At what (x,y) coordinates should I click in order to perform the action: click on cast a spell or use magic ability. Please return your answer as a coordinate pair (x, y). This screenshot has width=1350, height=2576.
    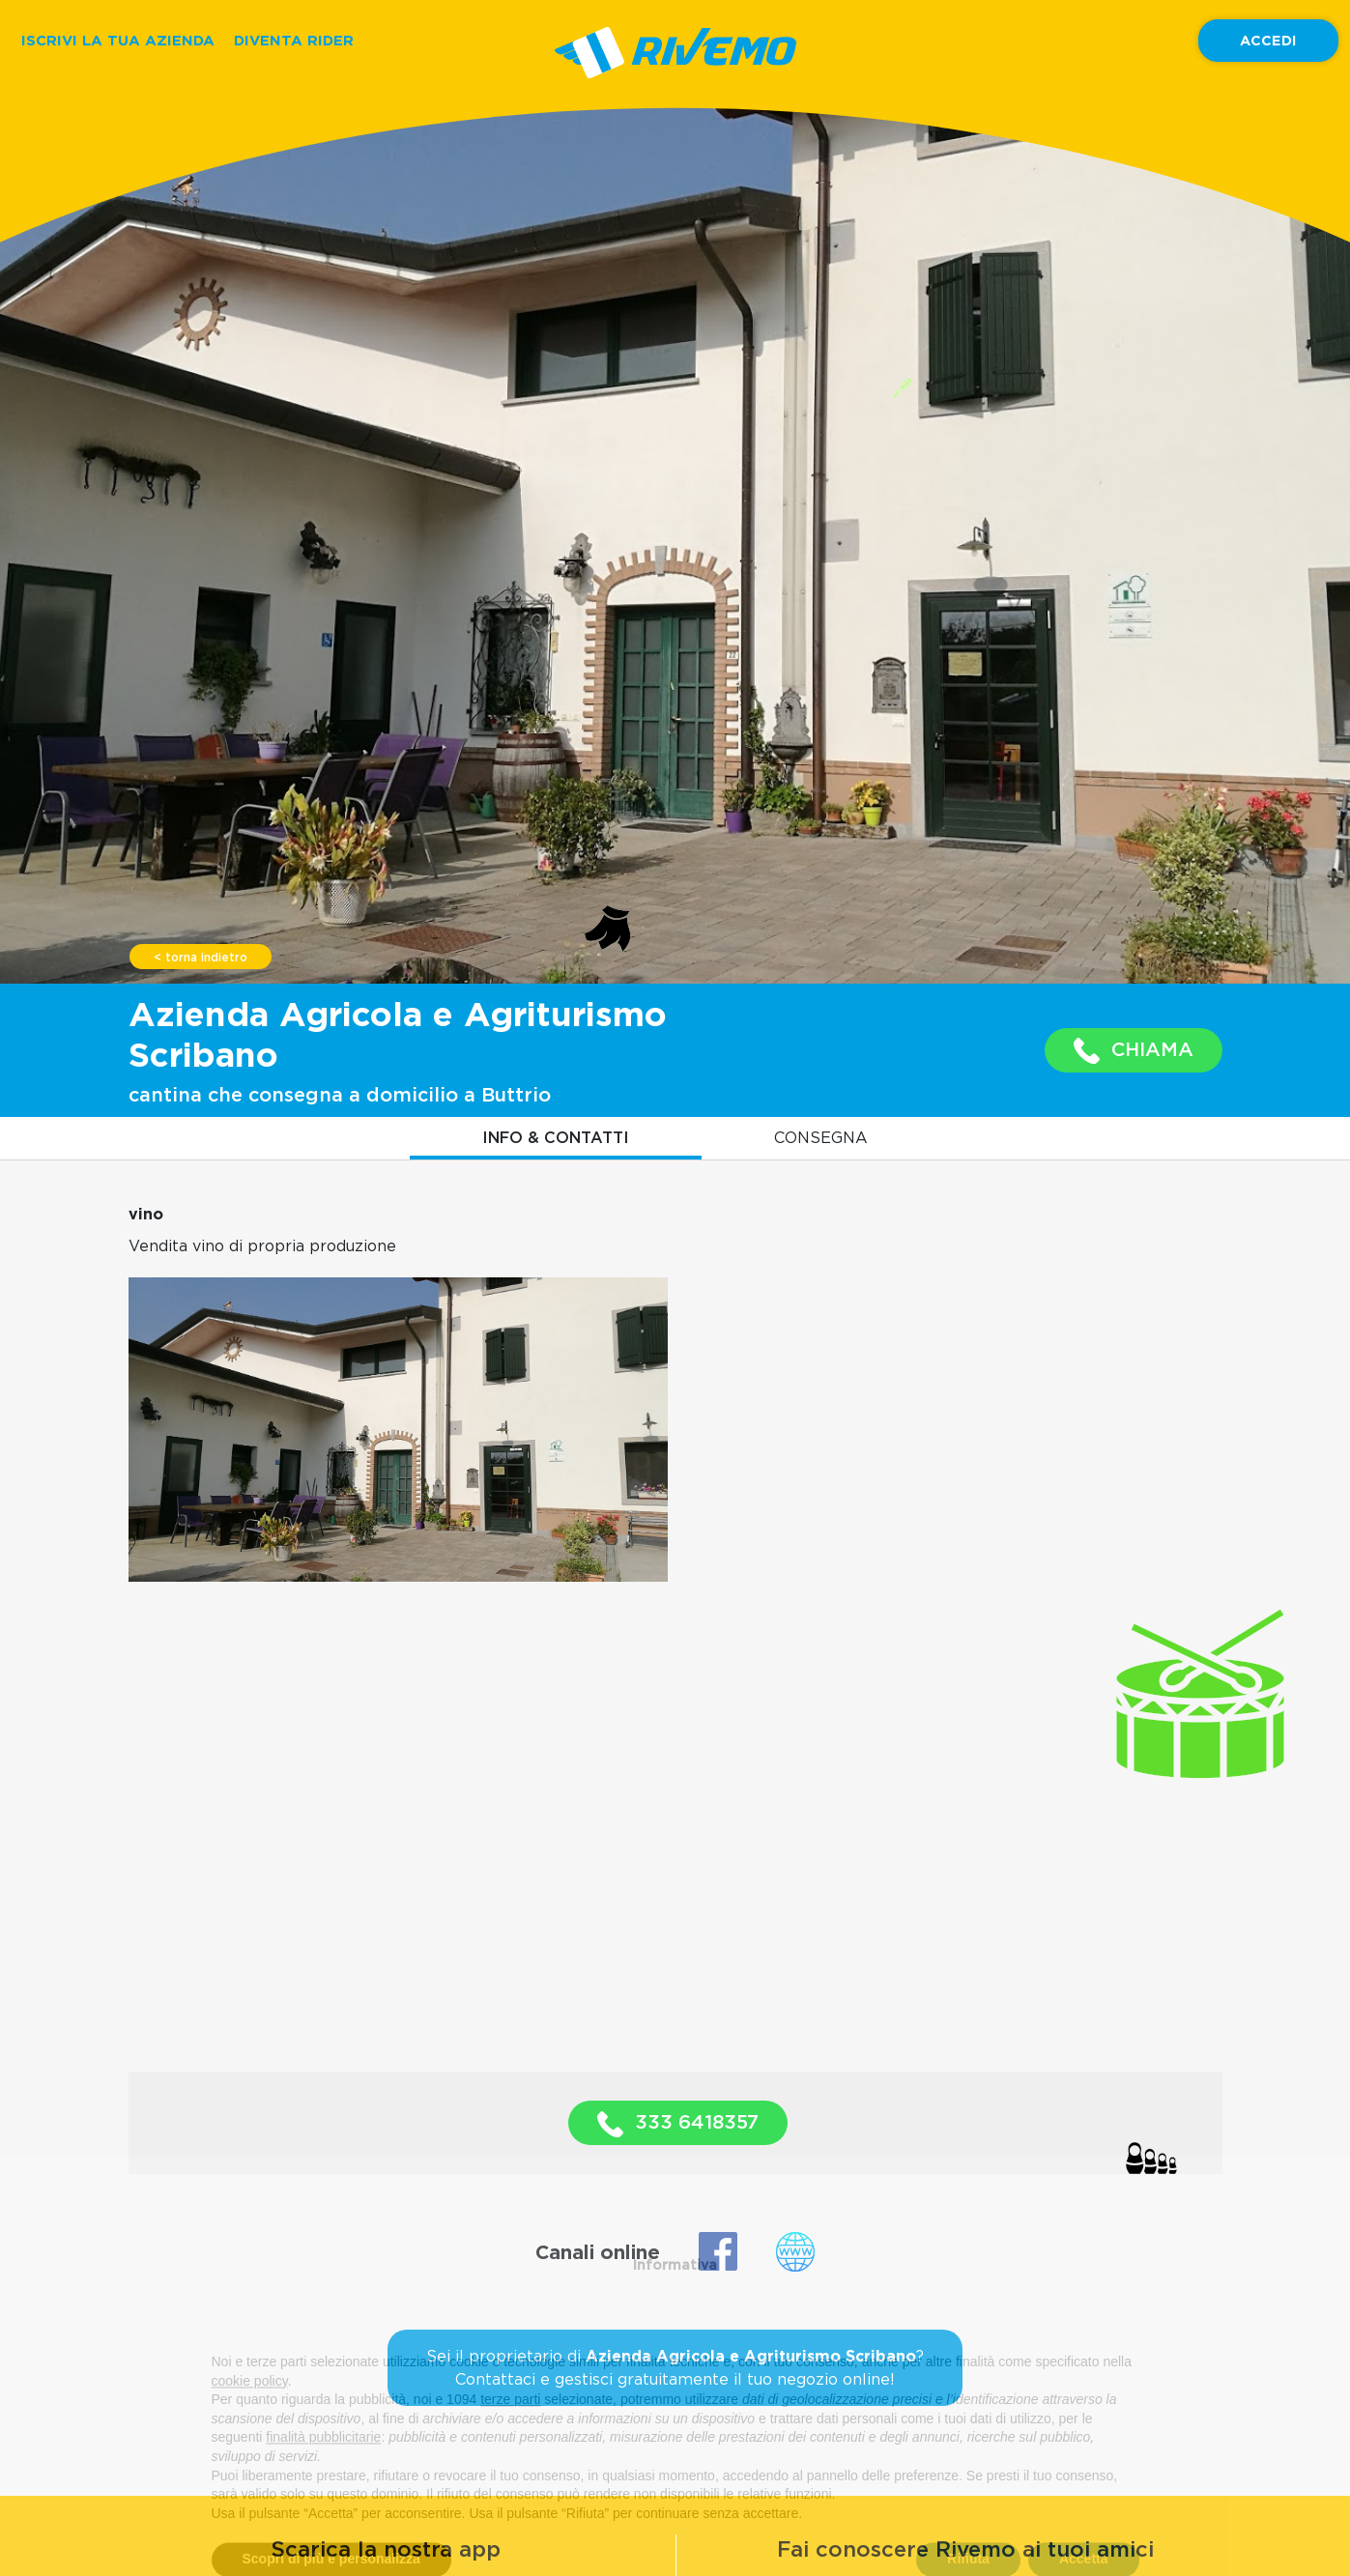
    Looking at the image, I should click on (902, 387).